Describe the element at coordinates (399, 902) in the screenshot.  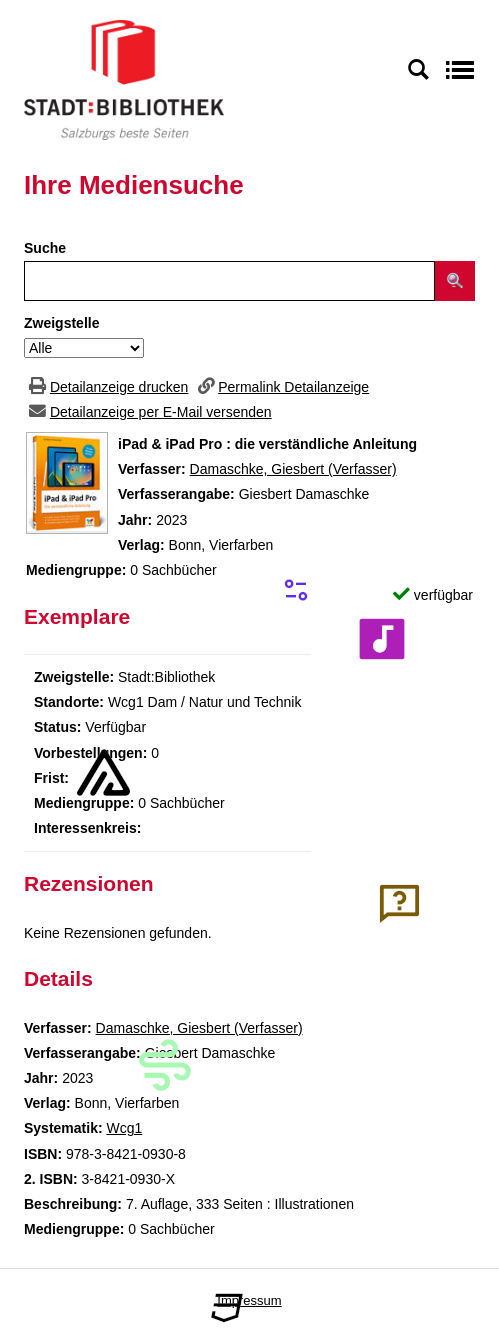
I see `open a questionnaire or survey` at that location.